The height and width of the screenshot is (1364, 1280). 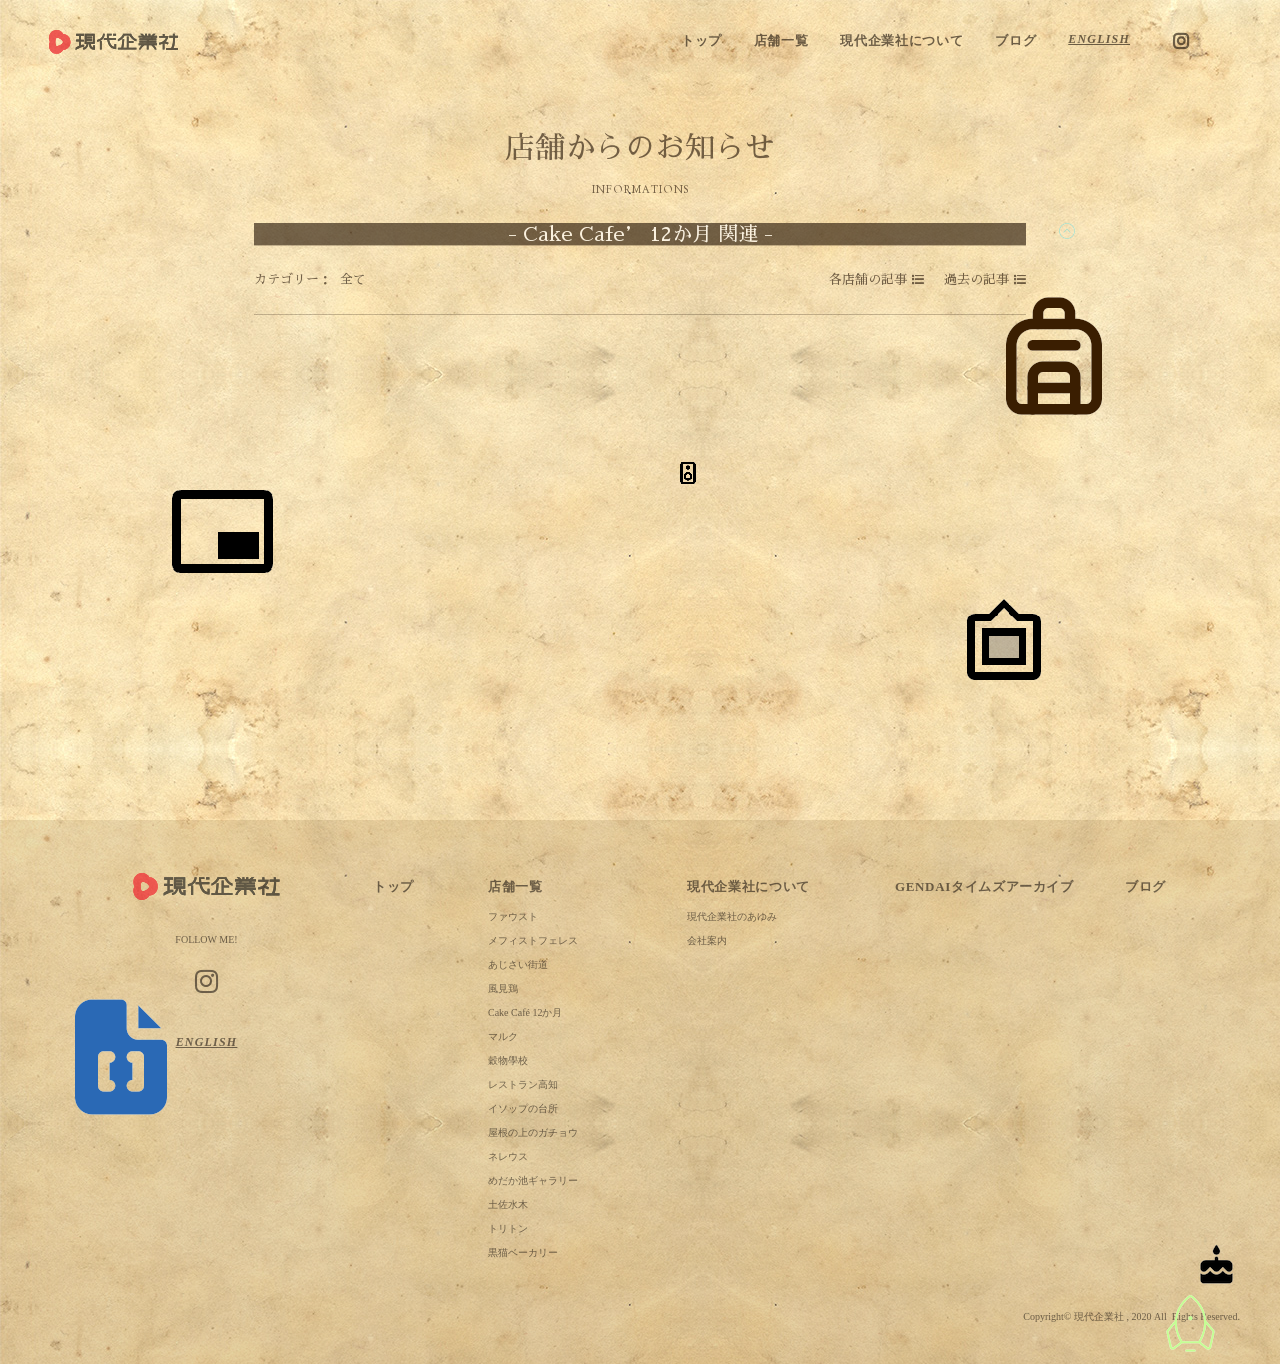 What do you see at coordinates (1054, 356) in the screenshot?
I see `access your inventory or stored items` at bounding box center [1054, 356].